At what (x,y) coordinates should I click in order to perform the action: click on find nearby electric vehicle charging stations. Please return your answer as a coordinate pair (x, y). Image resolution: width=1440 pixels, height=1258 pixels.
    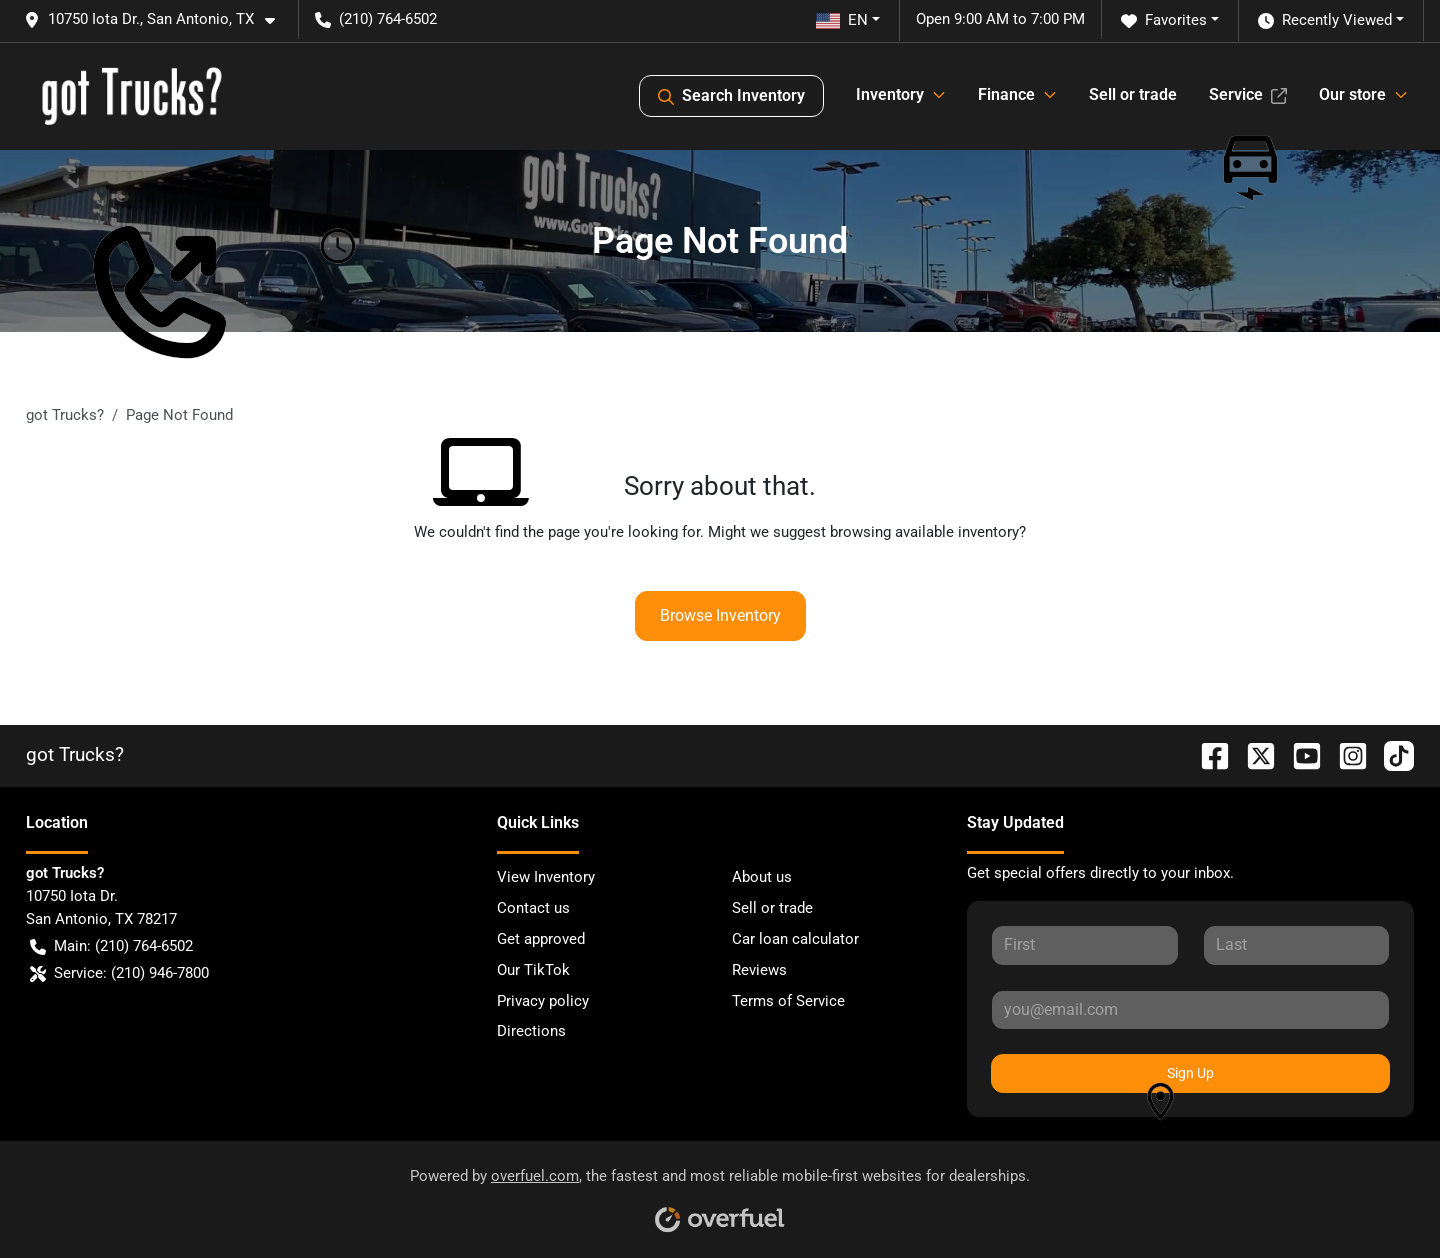
    Looking at the image, I should click on (1250, 168).